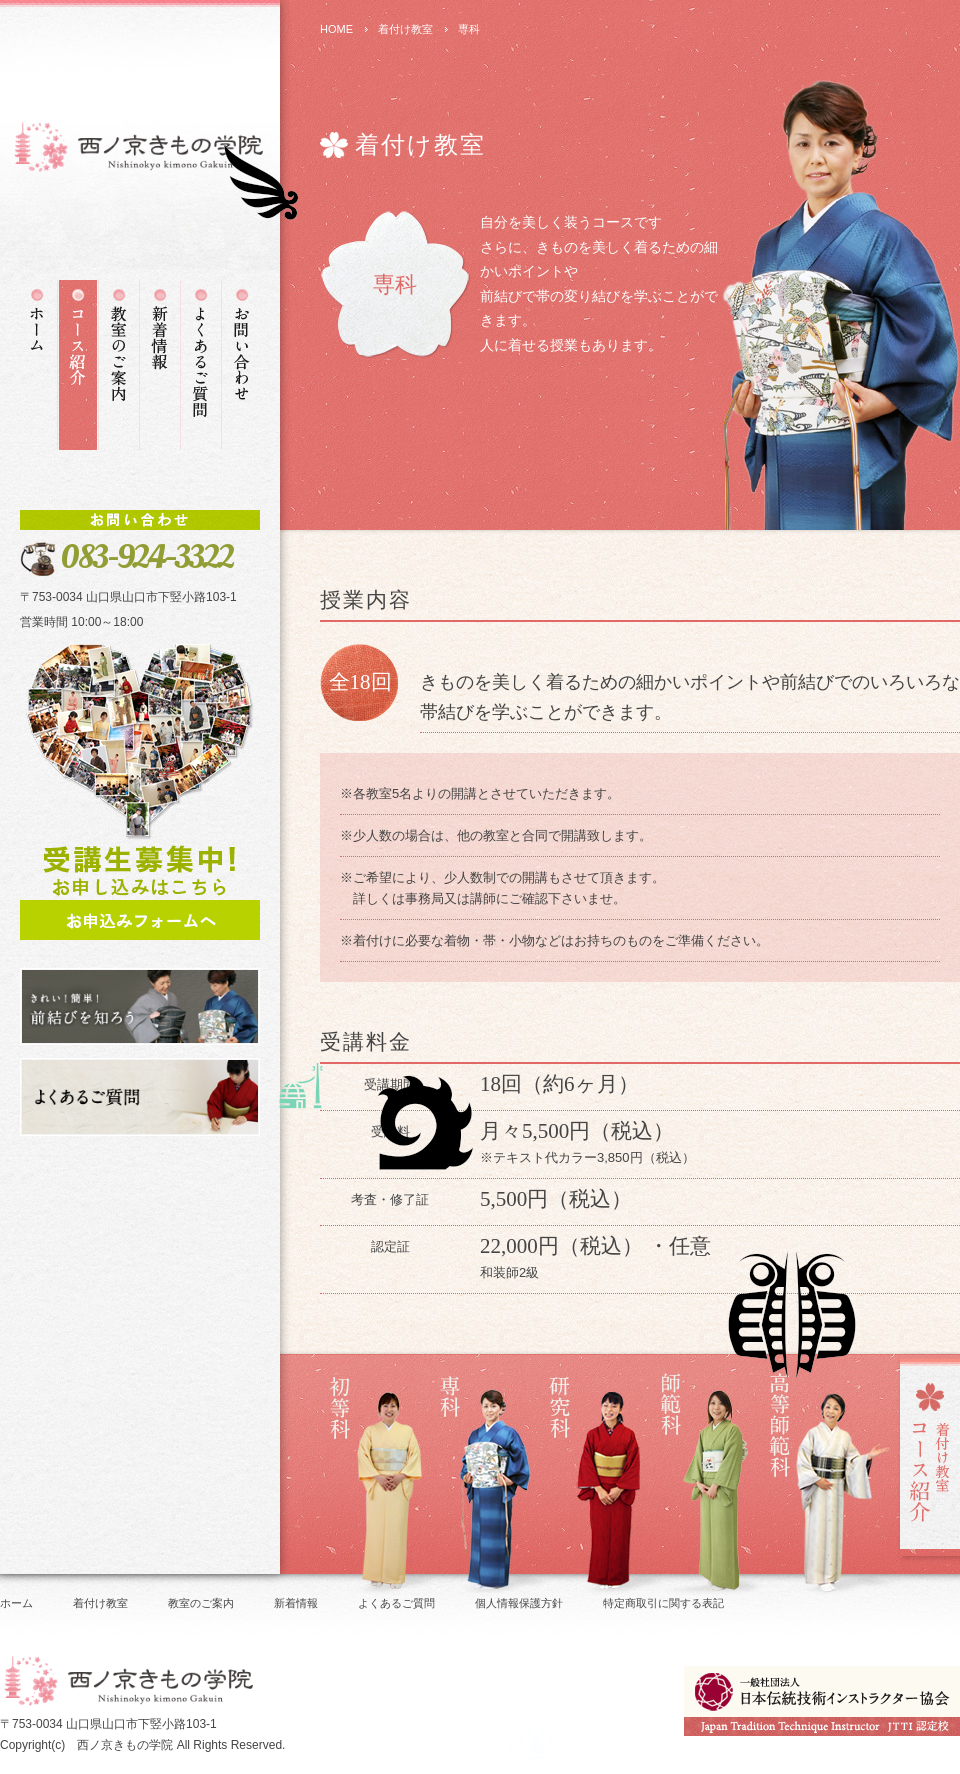 The width and height of the screenshot is (960, 1774). What do you see at coordinates (302, 1085) in the screenshot?
I see `build or place a base structure` at bounding box center [302, 1085].